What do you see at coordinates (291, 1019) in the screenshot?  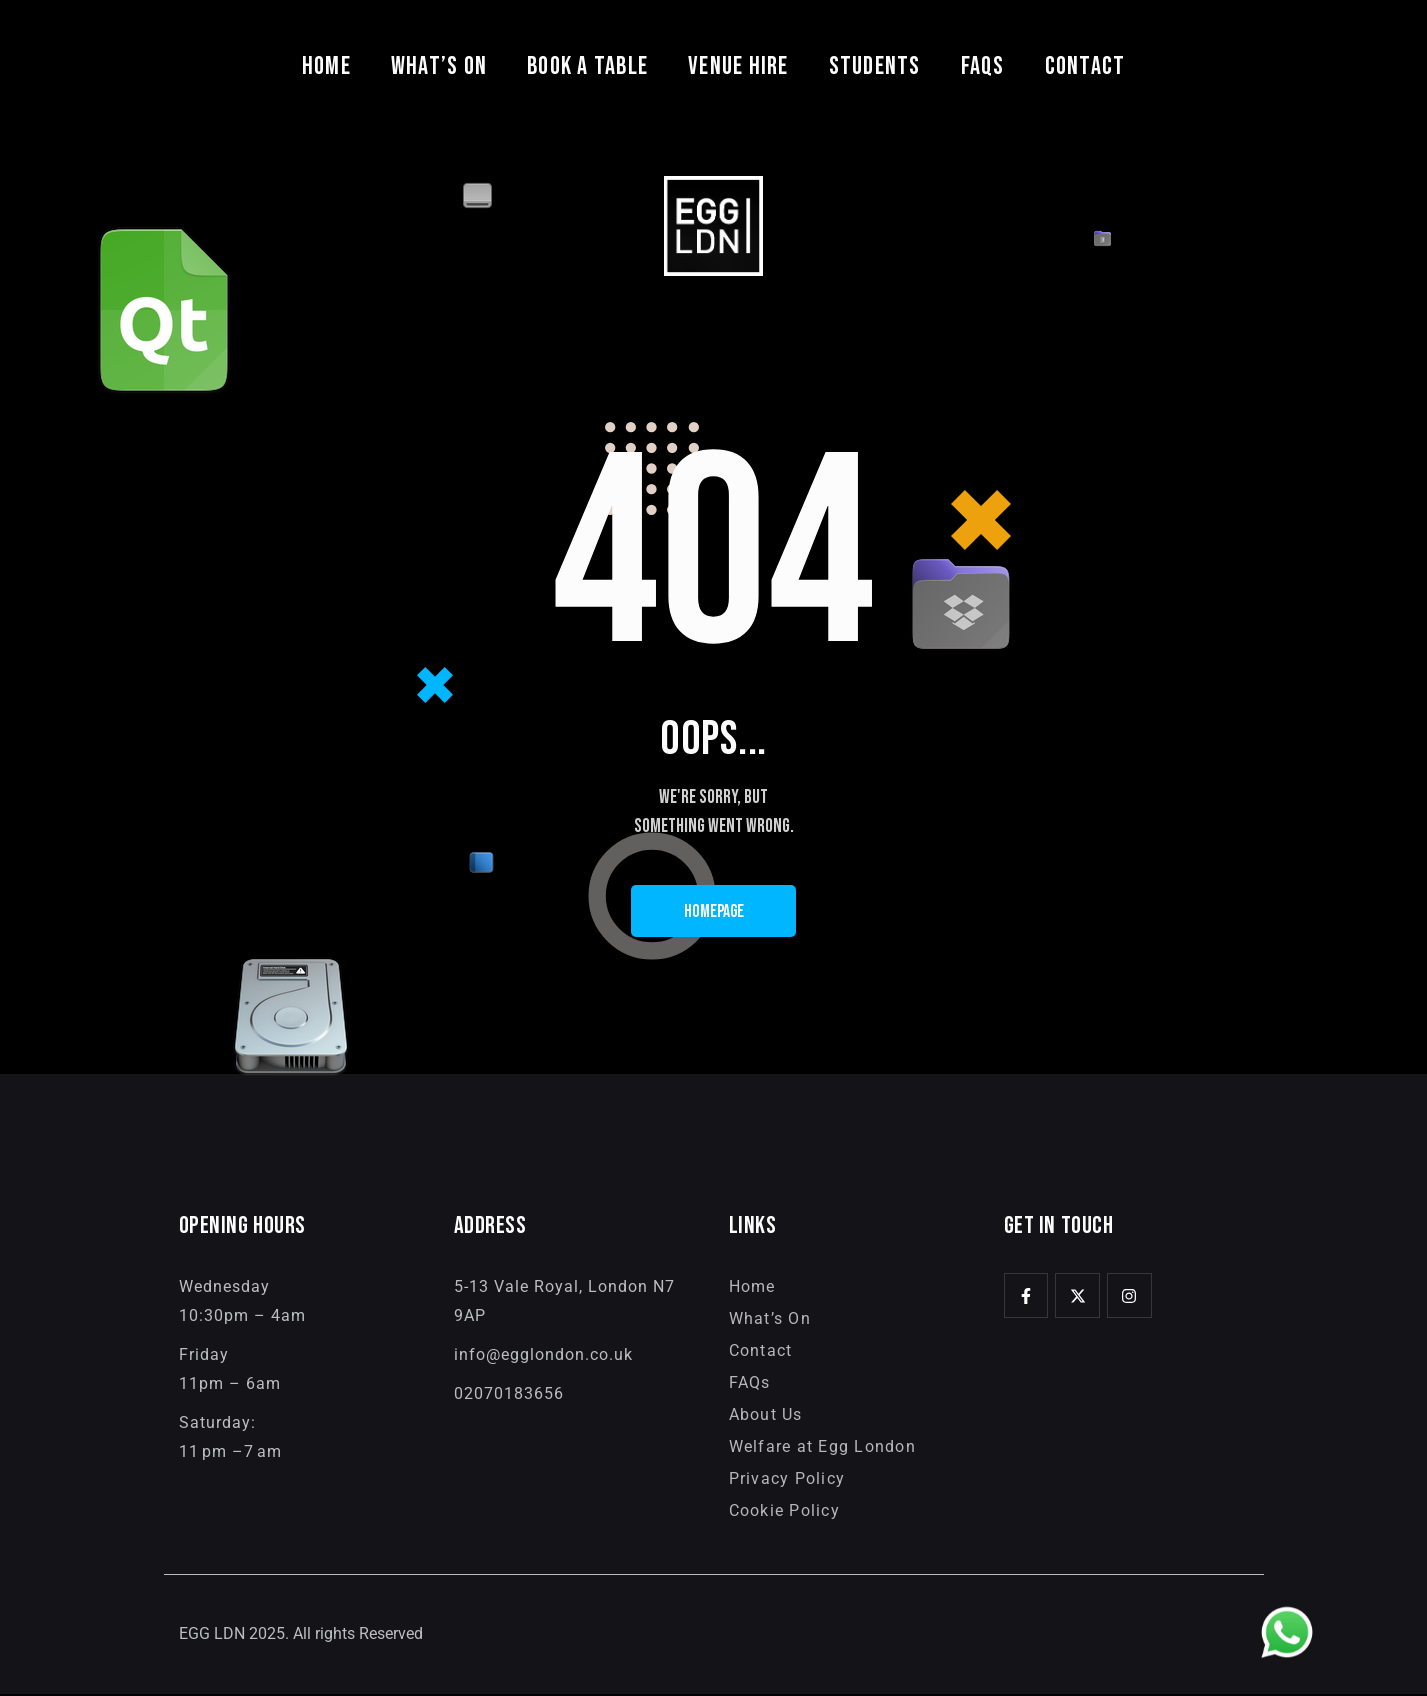 I see `access startup disk settings` at bounding box center [291, 1019].